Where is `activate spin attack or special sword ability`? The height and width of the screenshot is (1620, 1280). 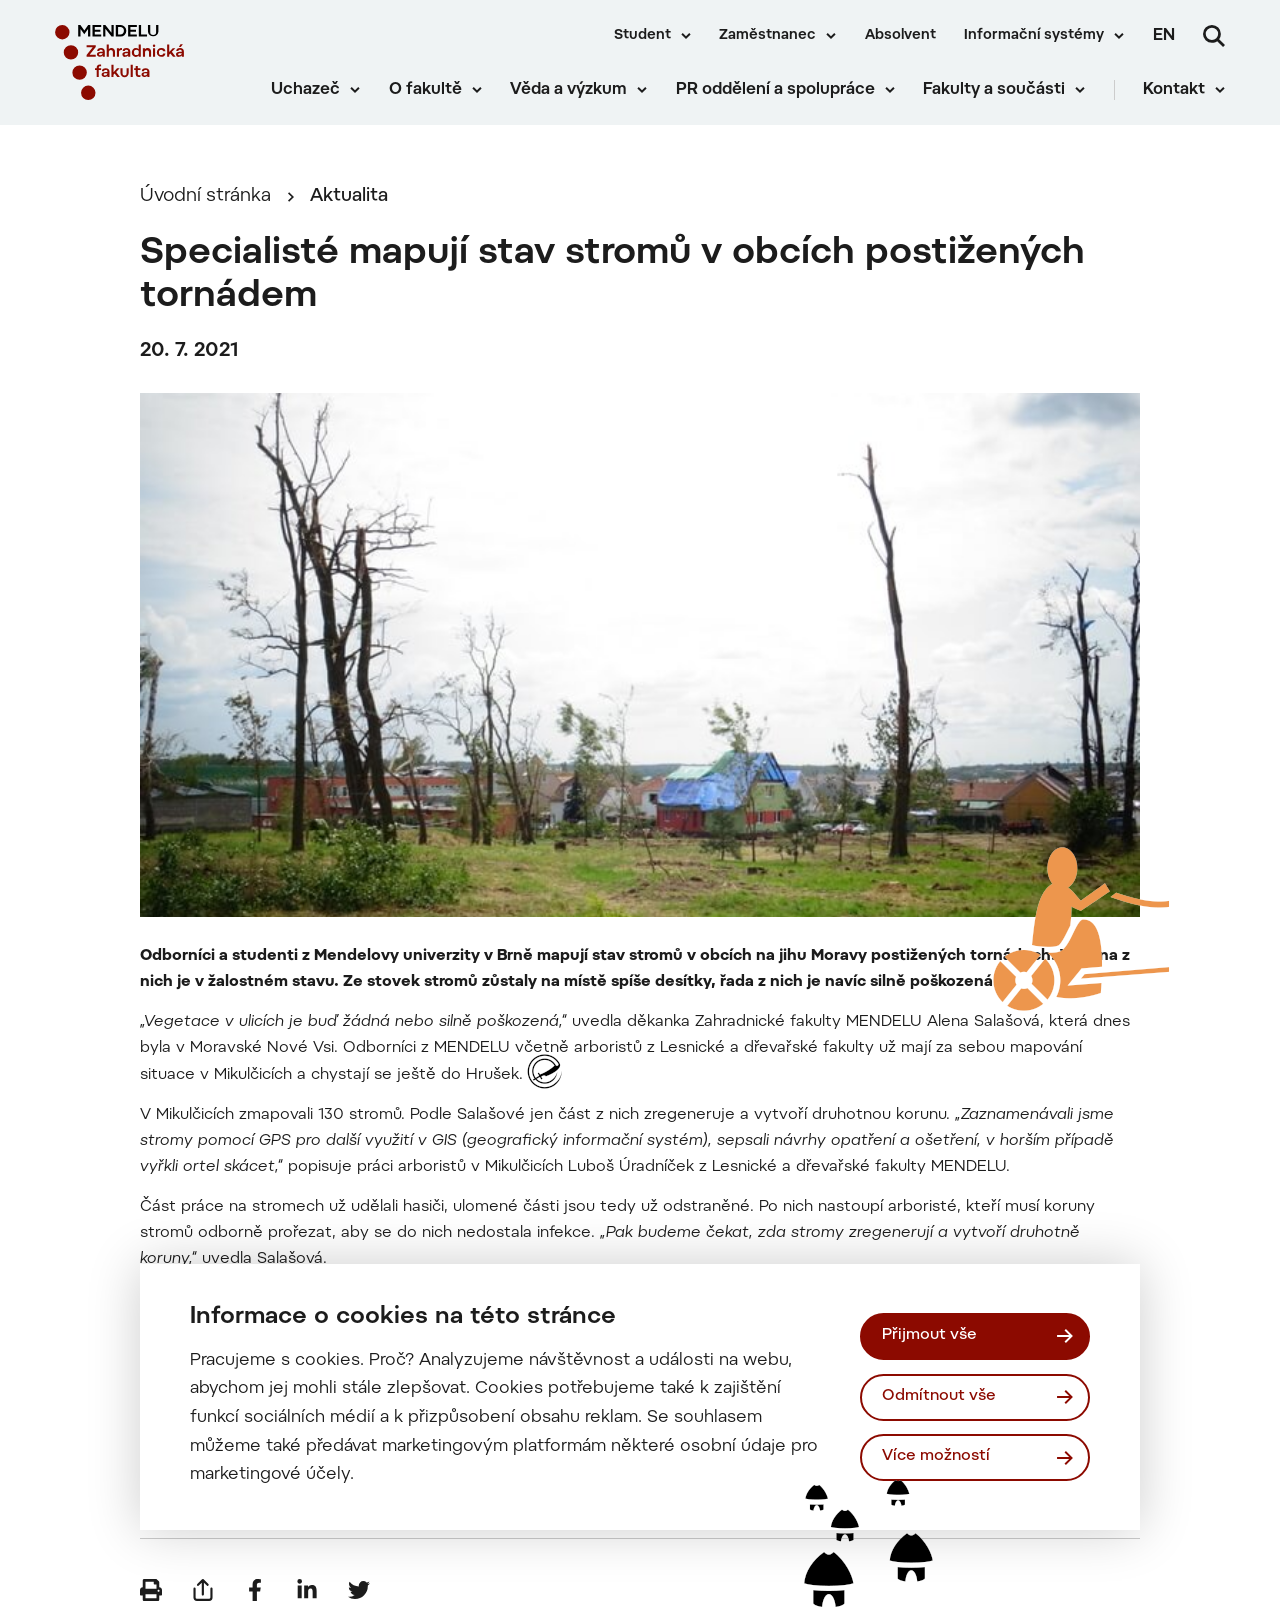
activate spin attack or special sword ability is located at coordinates (544, 1071).